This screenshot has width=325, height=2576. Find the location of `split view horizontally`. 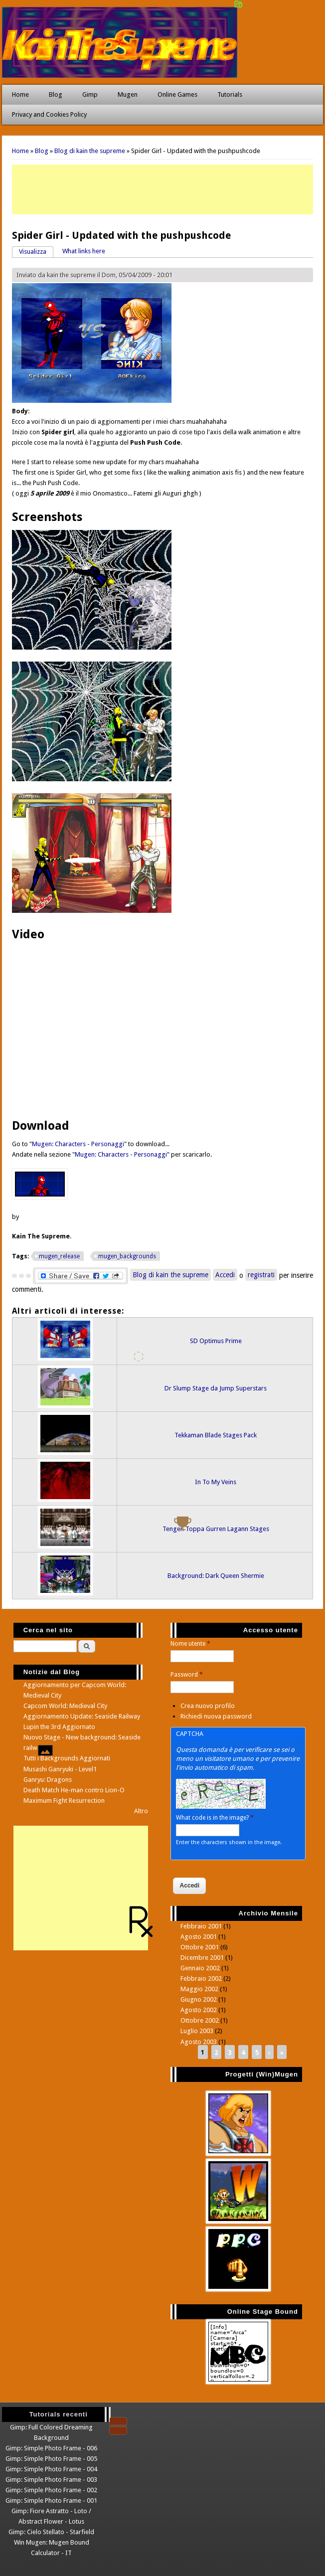

split view horizontally is located at coordinates (118, 2426).